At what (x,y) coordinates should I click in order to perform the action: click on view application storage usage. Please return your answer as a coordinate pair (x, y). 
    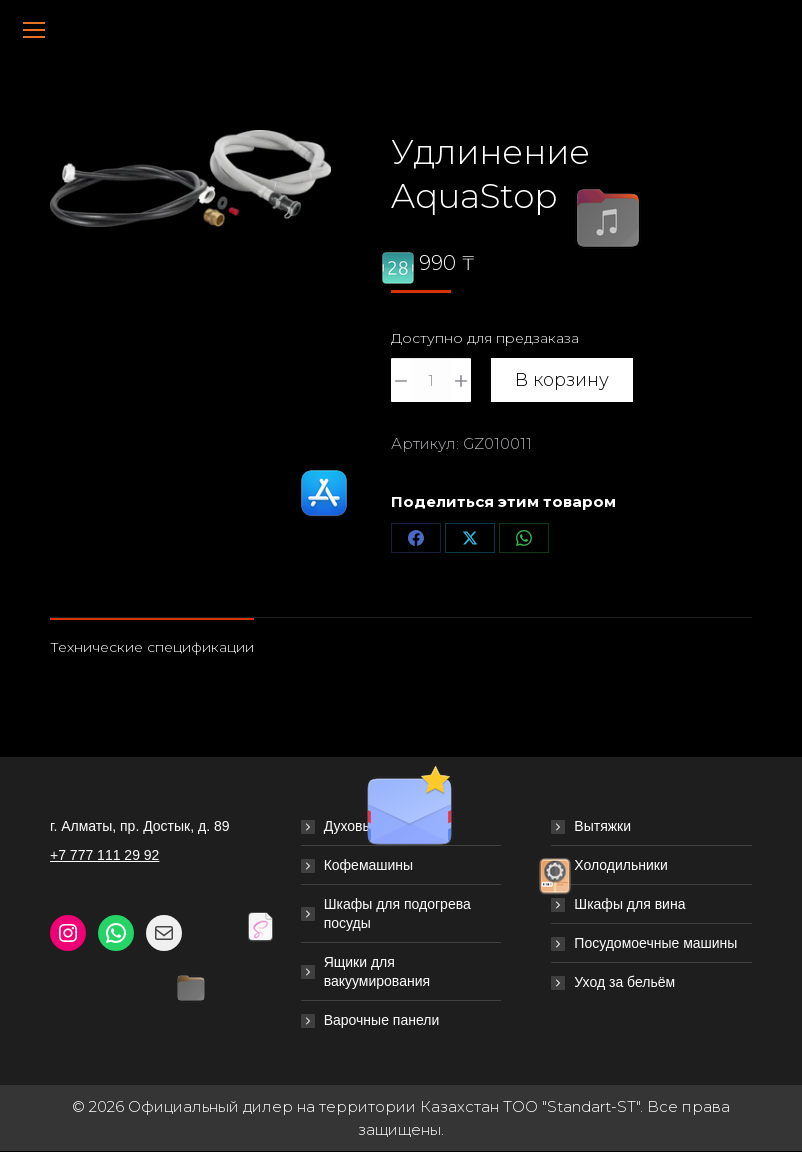
    Looking at the image, I should click on (324, 493).